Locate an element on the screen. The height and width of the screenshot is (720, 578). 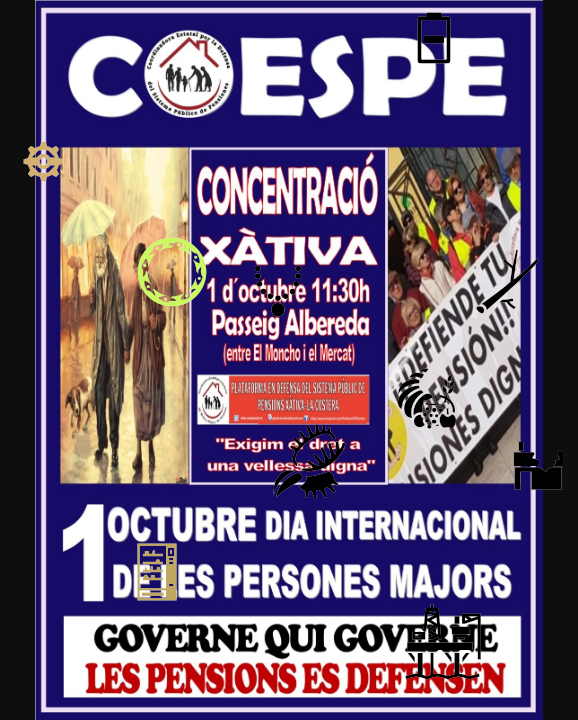
venus flytrap plant icon for a nature or botany game is located at coordinates (310, 460).